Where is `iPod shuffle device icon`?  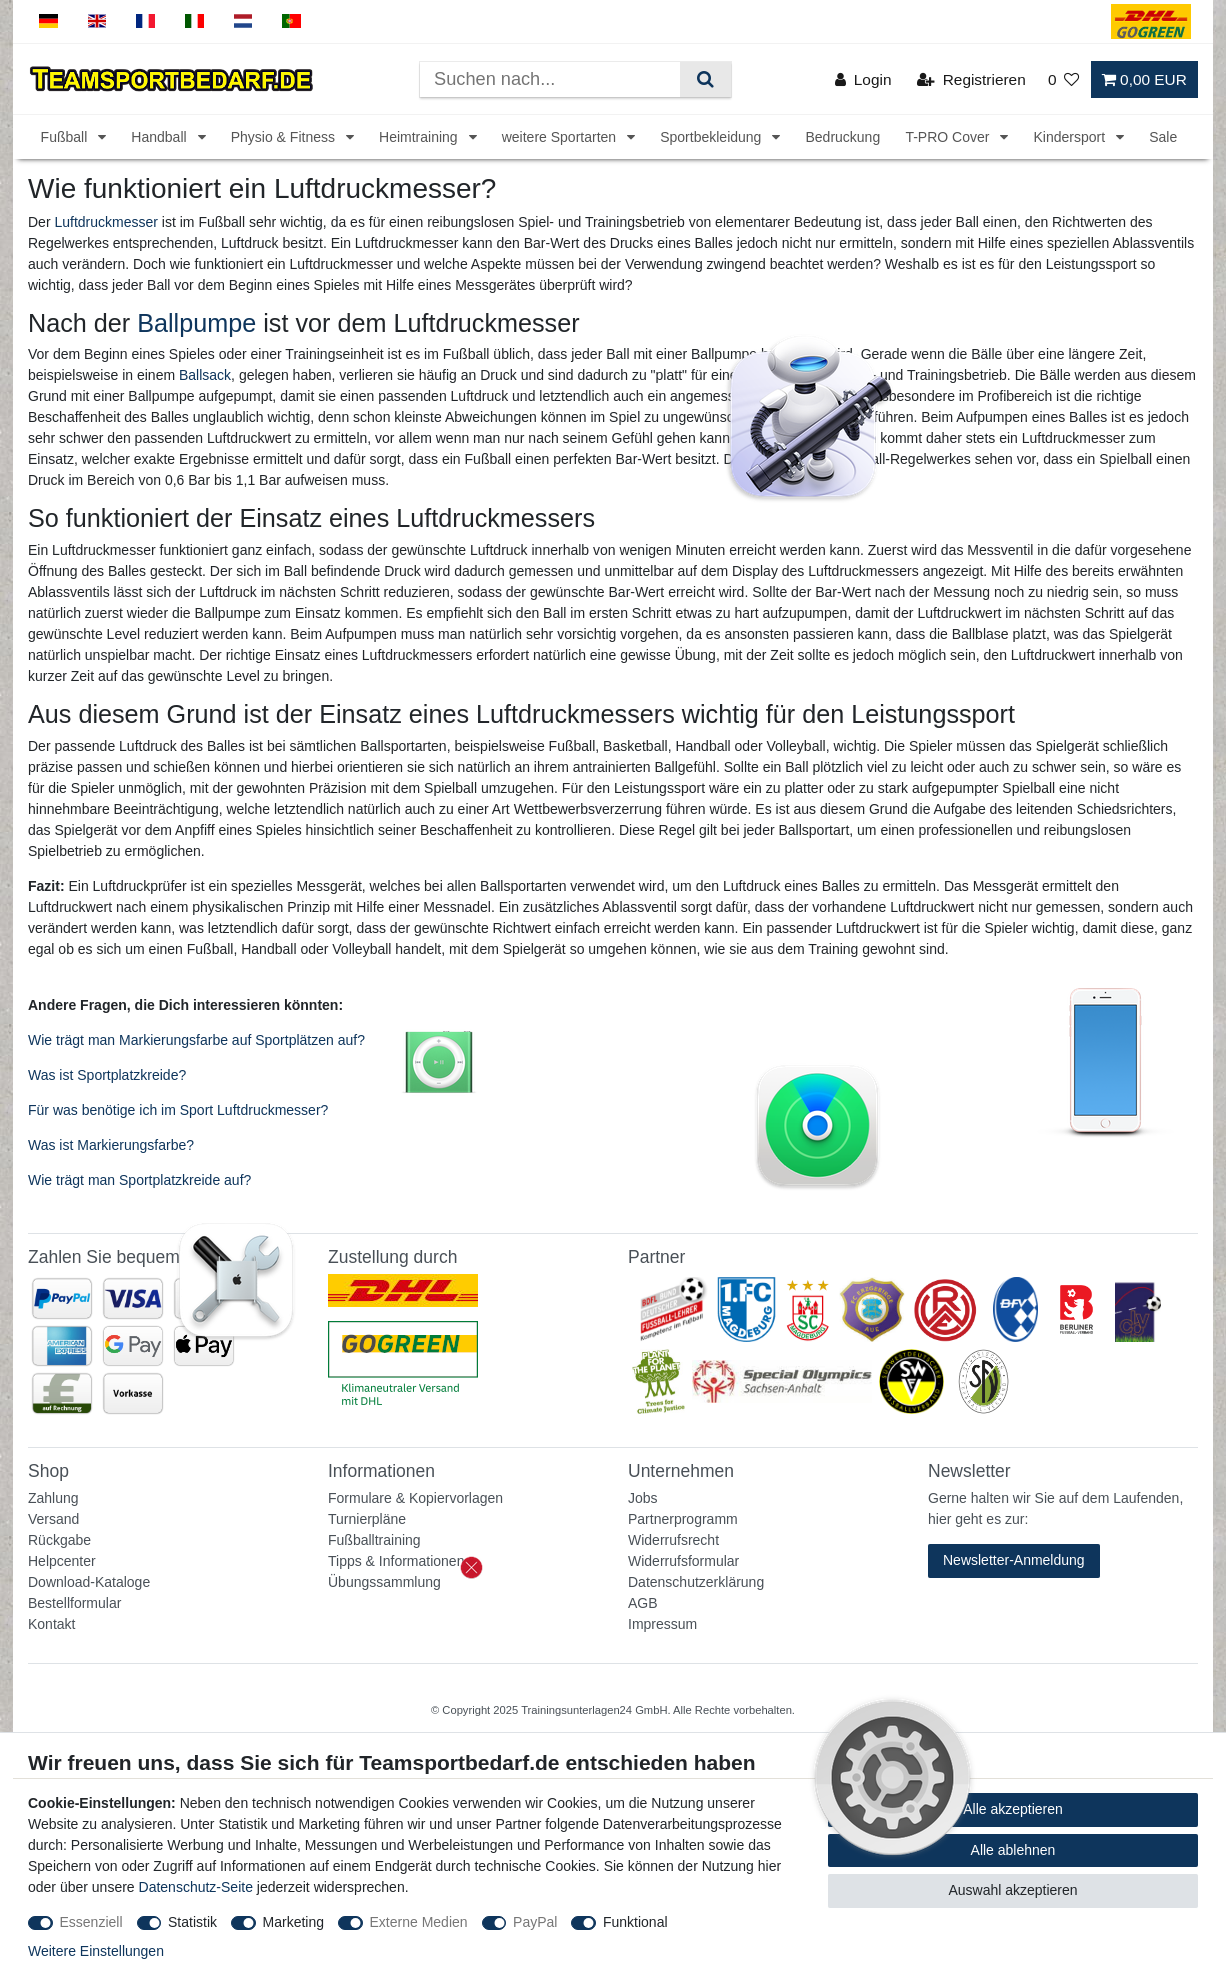 iPod shuffle device icon is located at coordinates (439, 1062).